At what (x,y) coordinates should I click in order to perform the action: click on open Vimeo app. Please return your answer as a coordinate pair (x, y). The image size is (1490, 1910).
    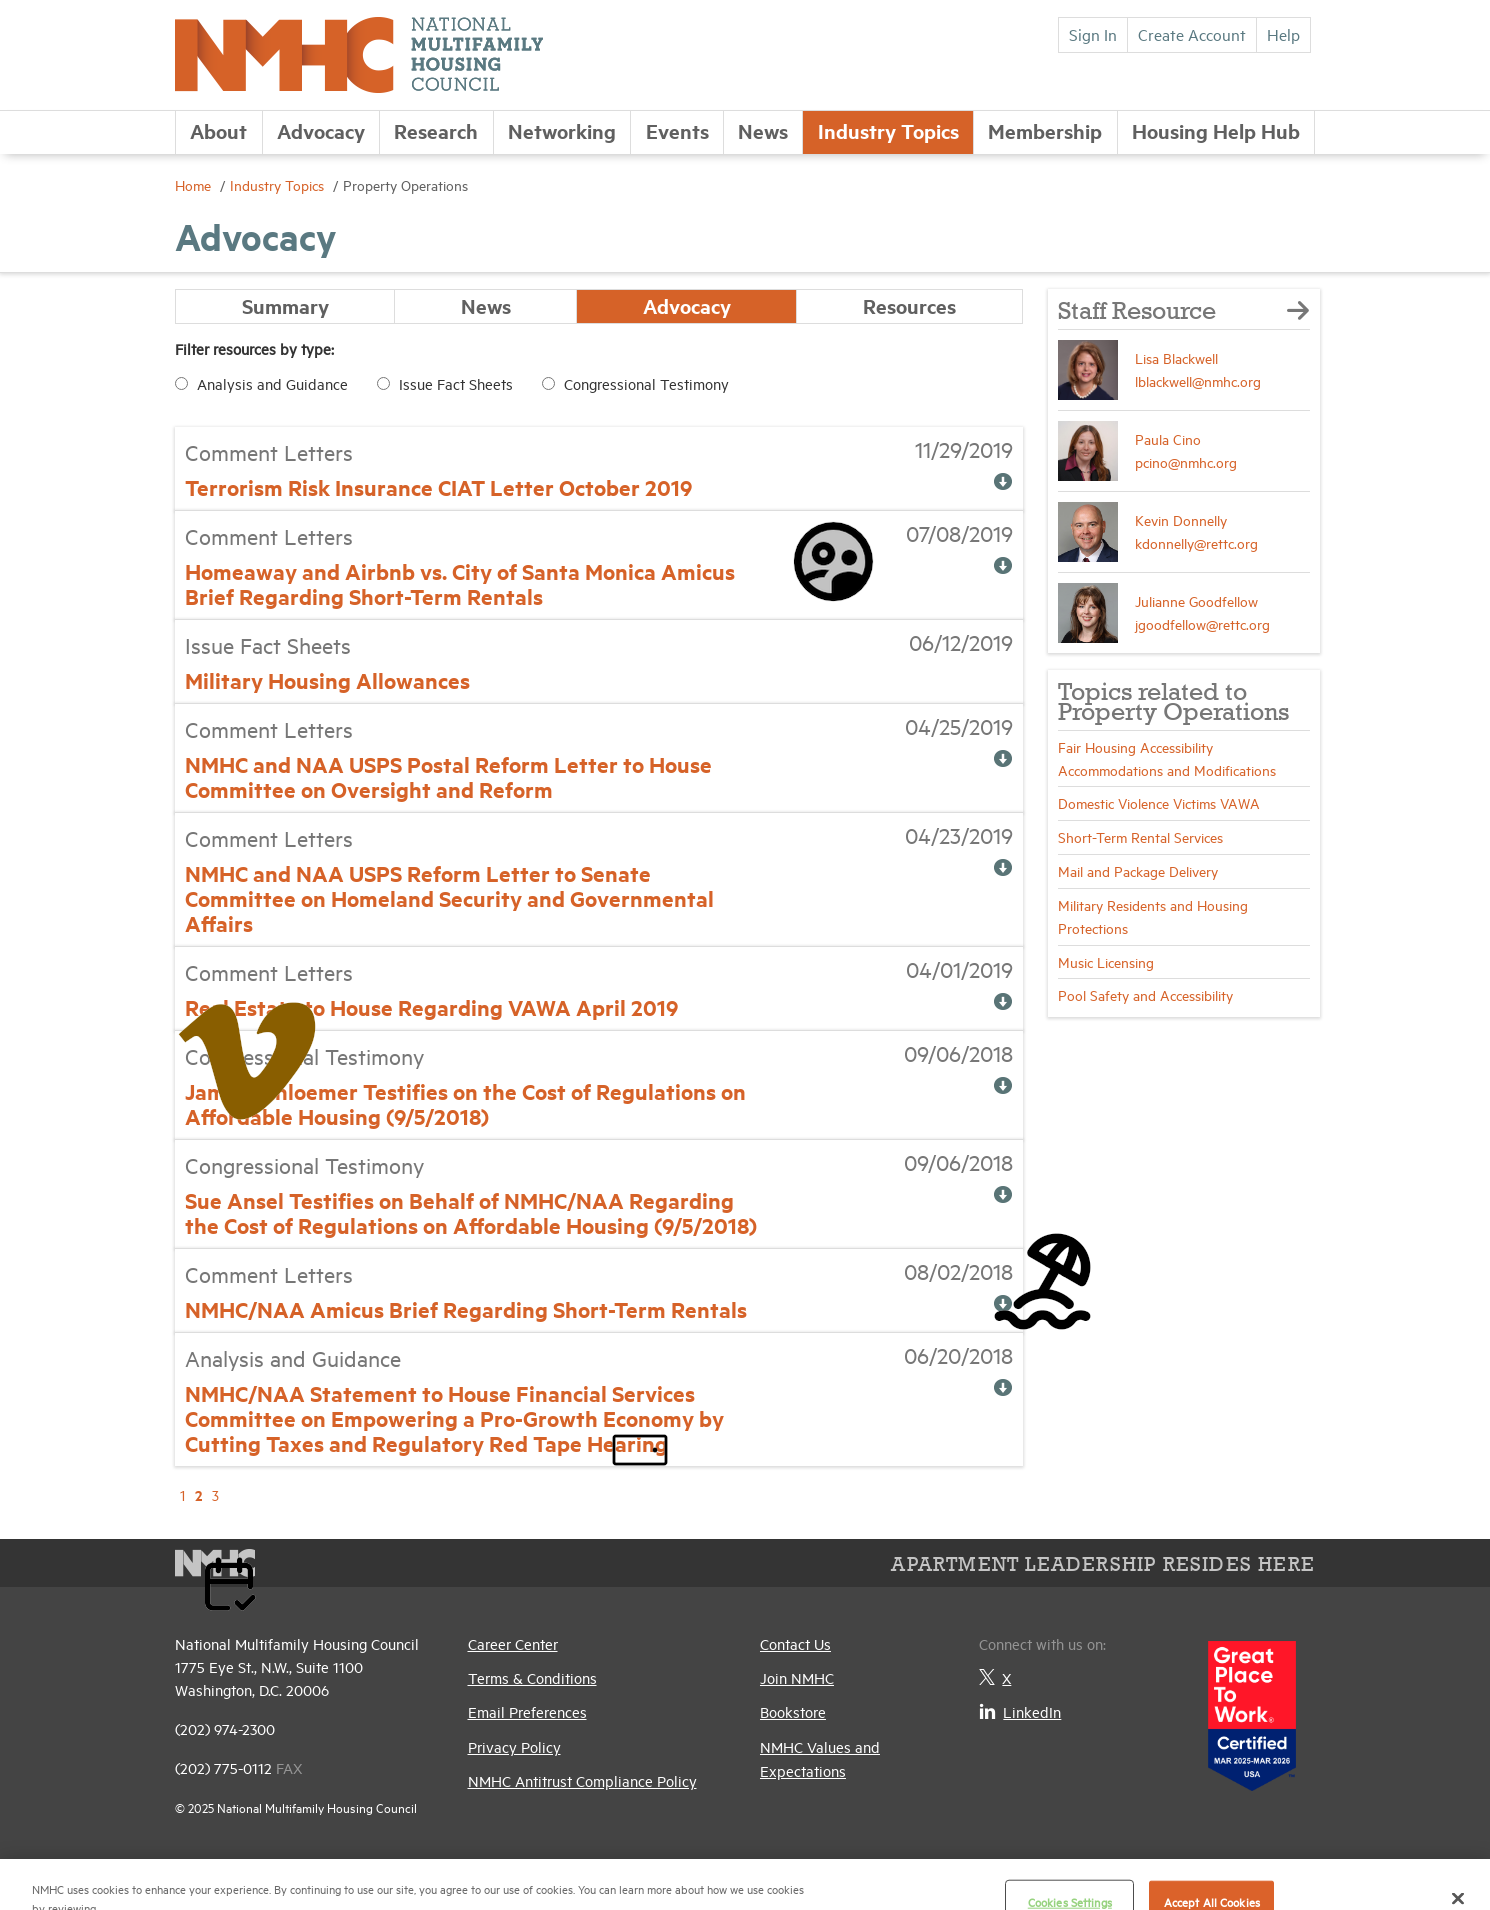
    Looking at the image, I should click on (247, 1061).